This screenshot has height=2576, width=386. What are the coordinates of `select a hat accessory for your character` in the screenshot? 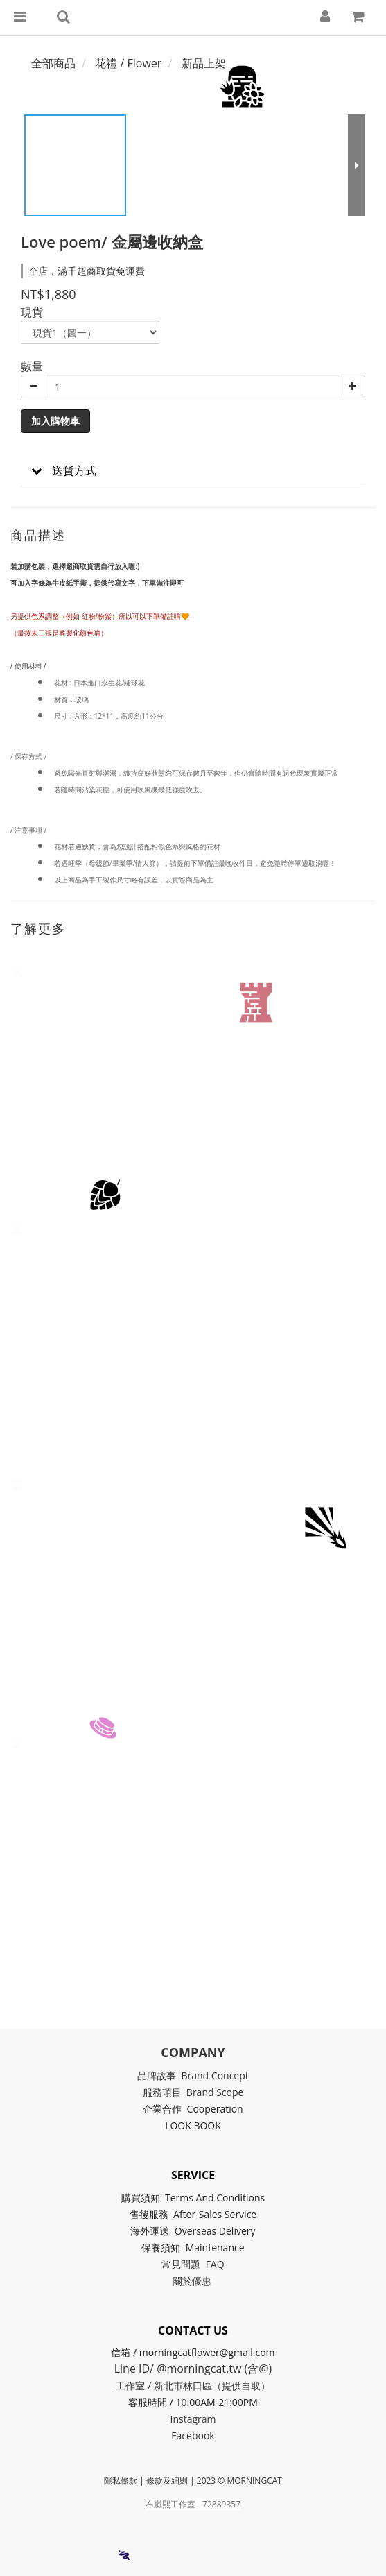 It's located at (103, 1728).